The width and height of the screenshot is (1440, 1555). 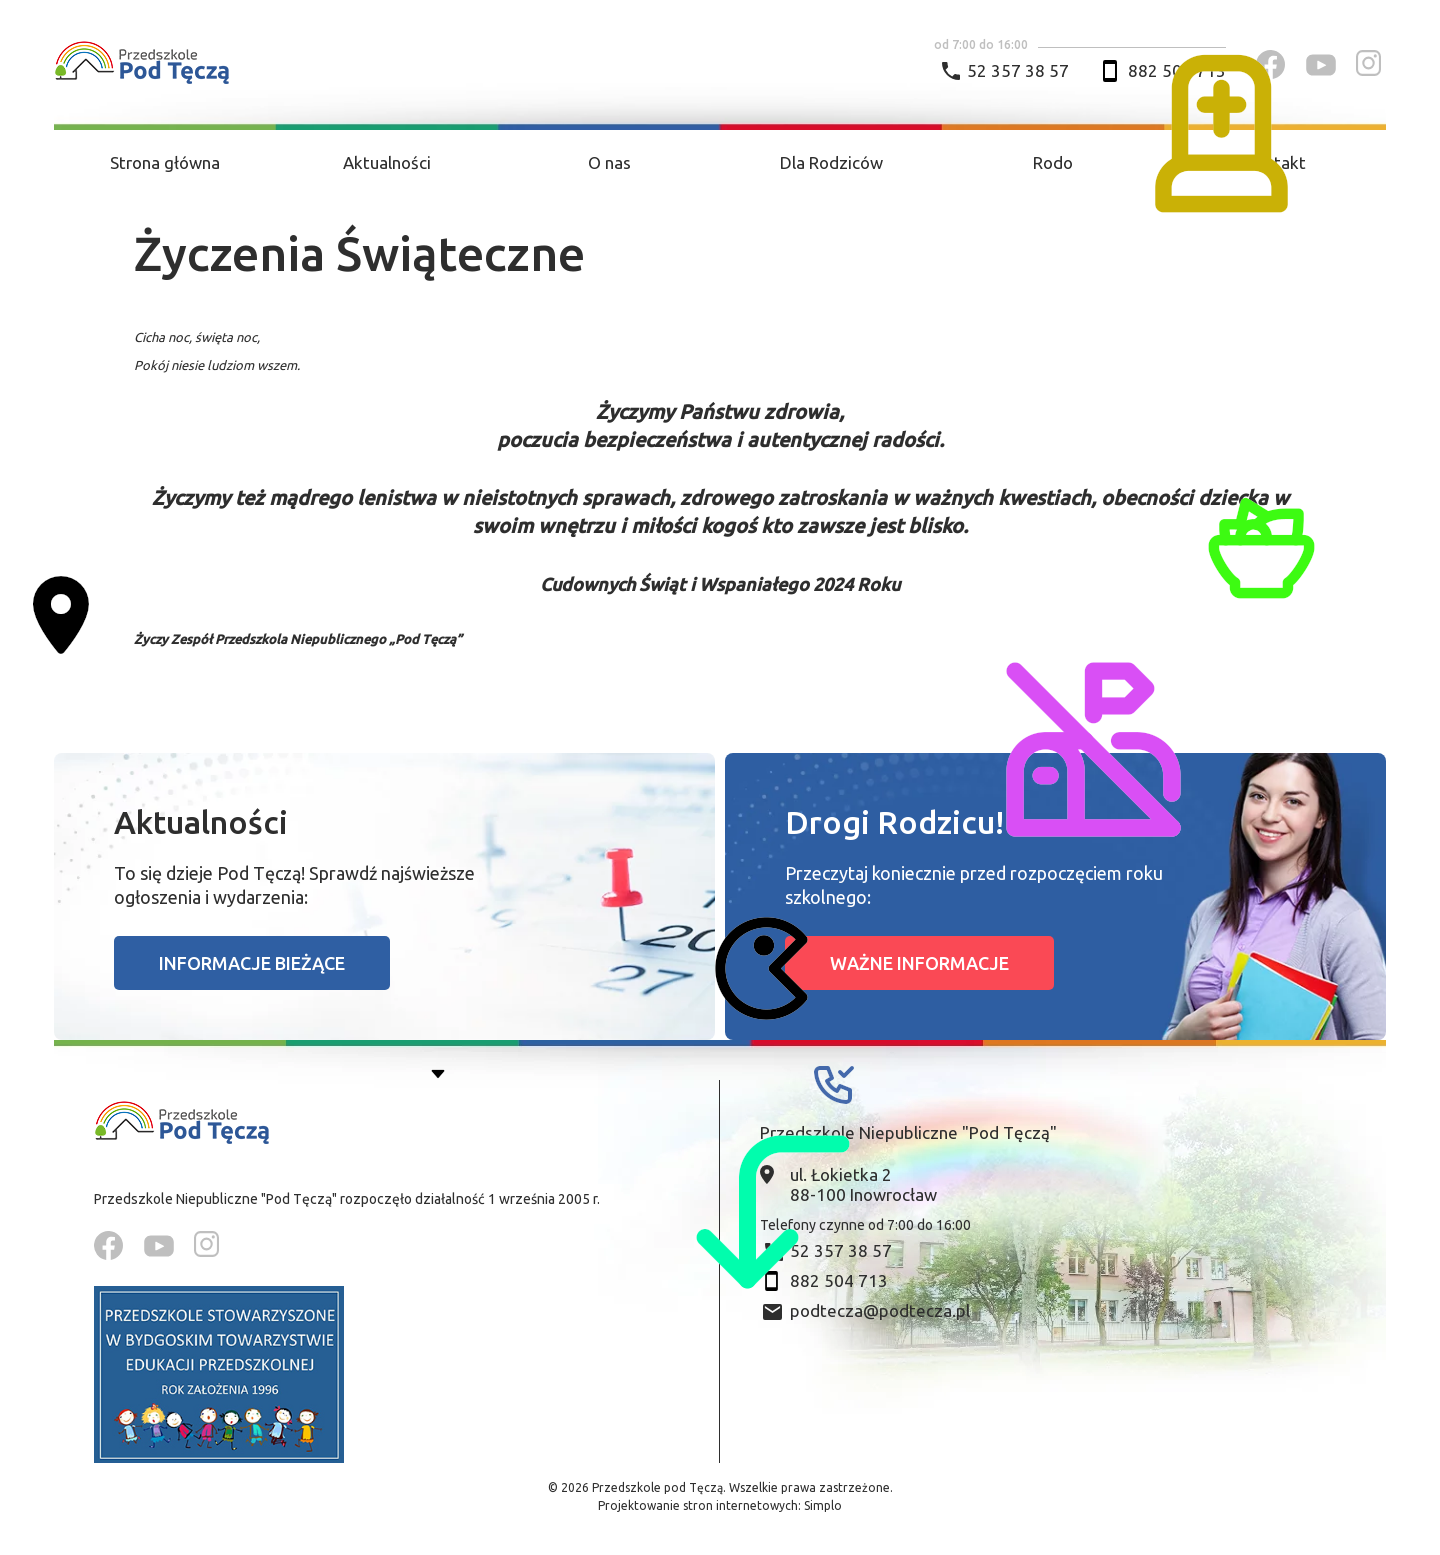 What do you see at coordinates (766, 968) in the screenshot?
I see `launch a retro-style game or arcade app` at bounding box center [766, 968].